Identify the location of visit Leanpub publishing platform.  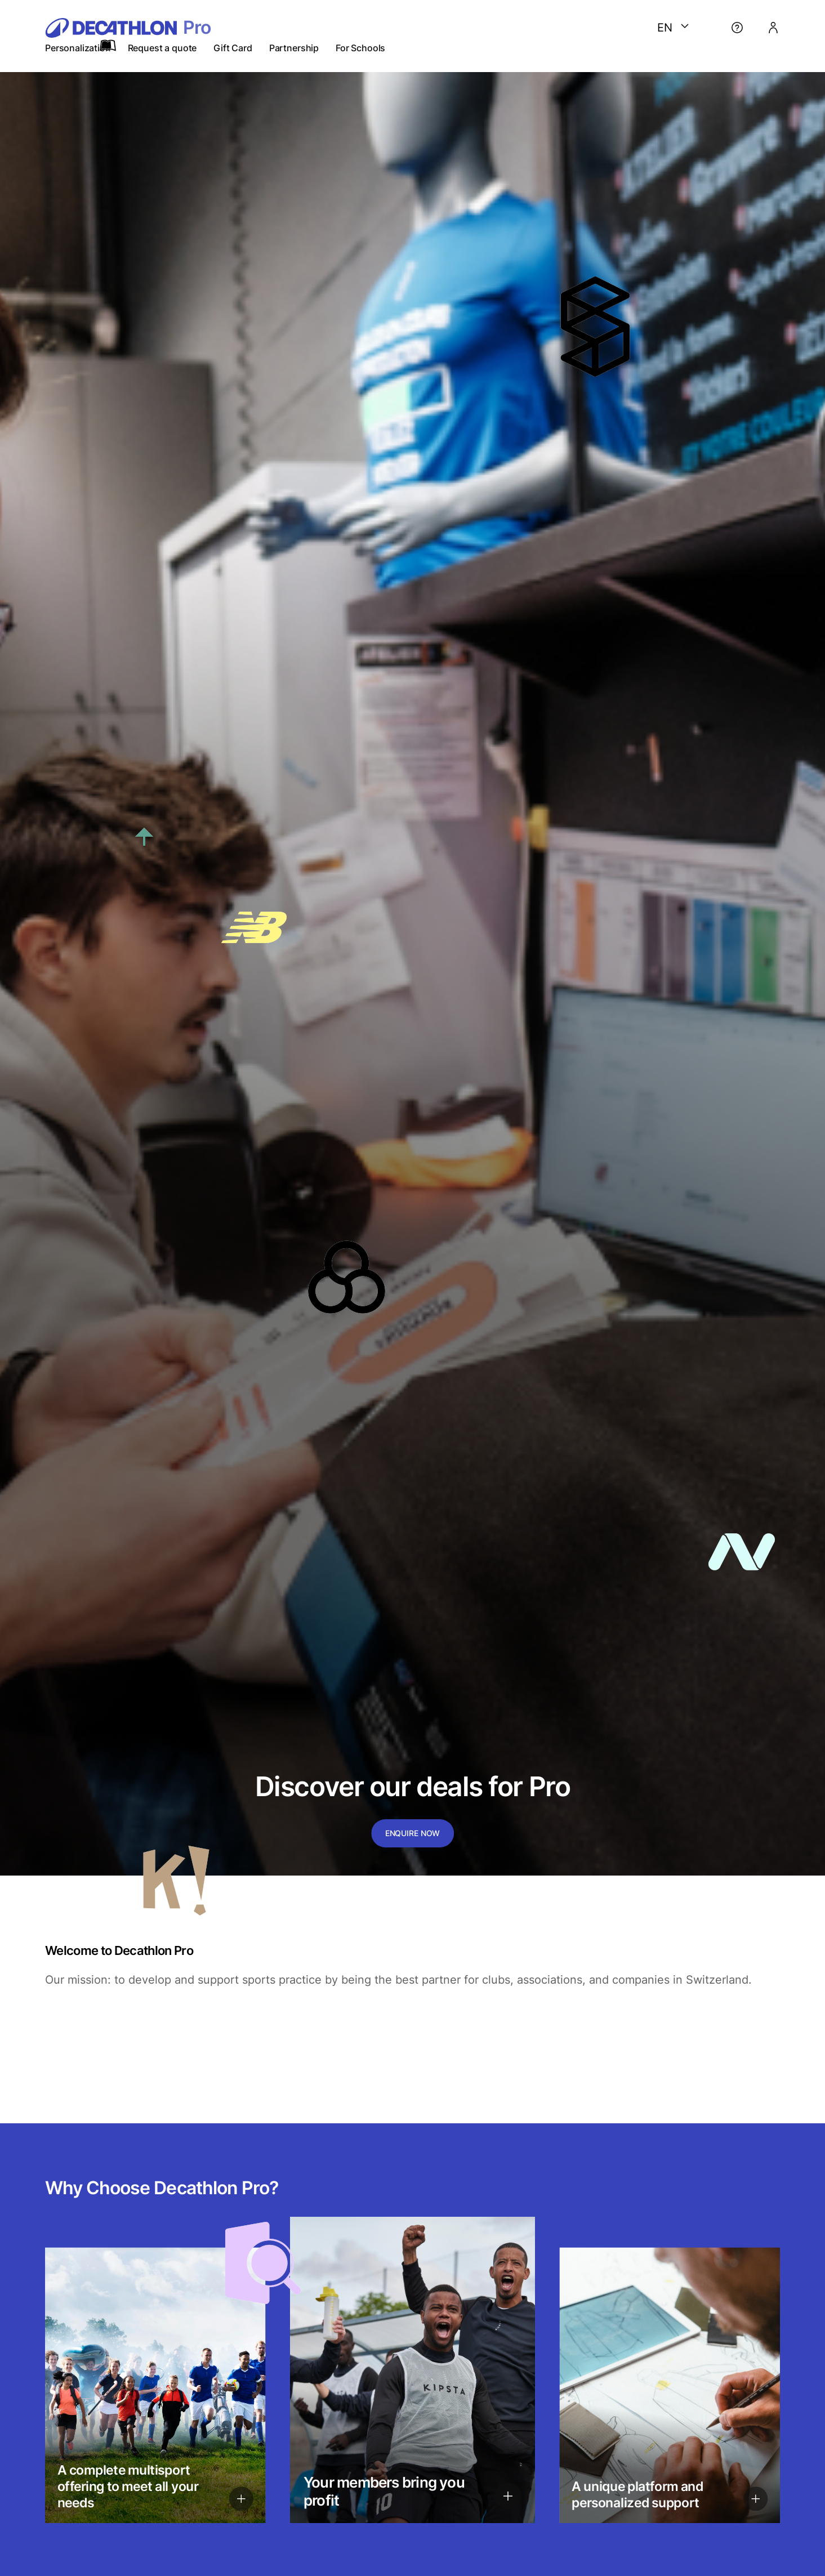
(108, 45).